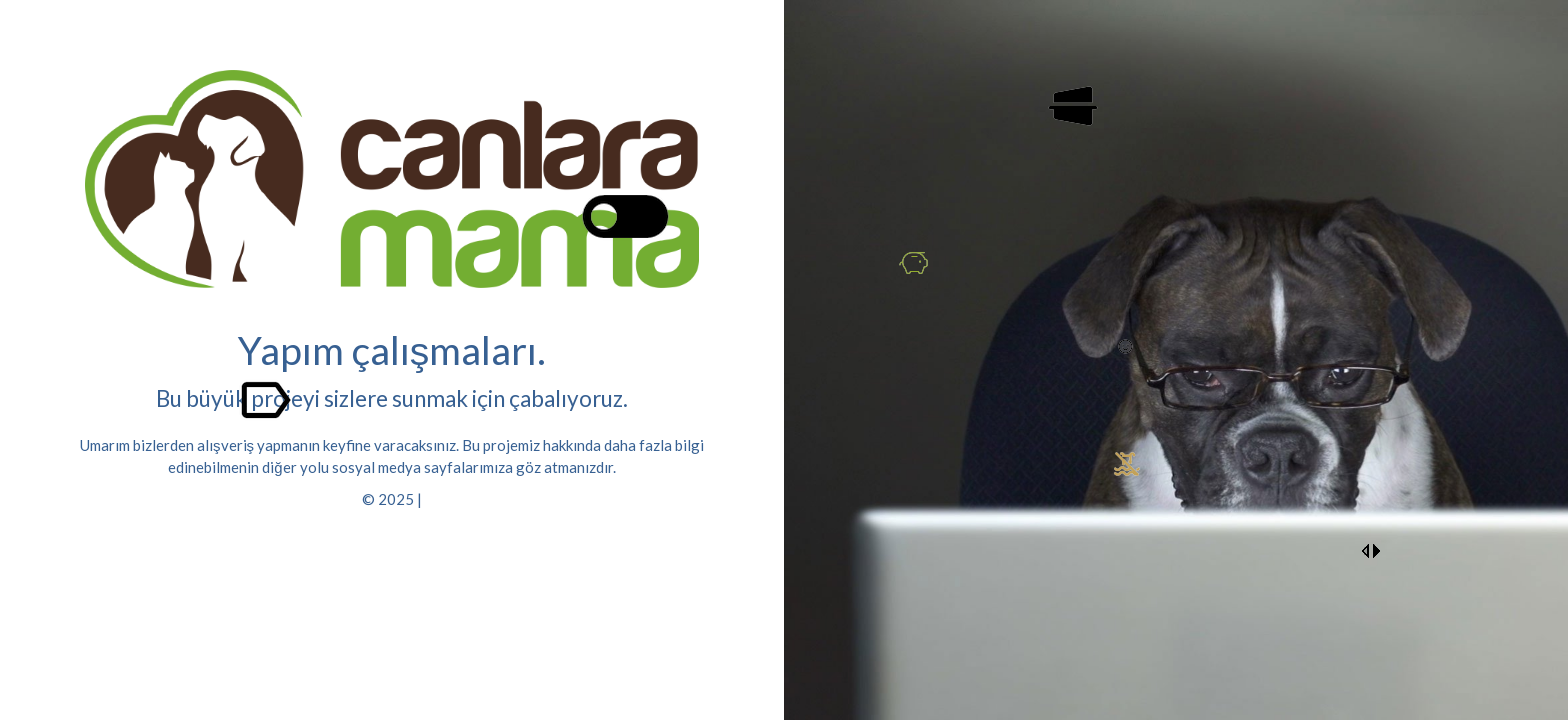 Image resolution: width=1568 pixels, height=720 pixels. What do you see at coordinates (265, 400) in the screenshot?
I see `add a label or tag to an item` at bounding box center [265, 400].